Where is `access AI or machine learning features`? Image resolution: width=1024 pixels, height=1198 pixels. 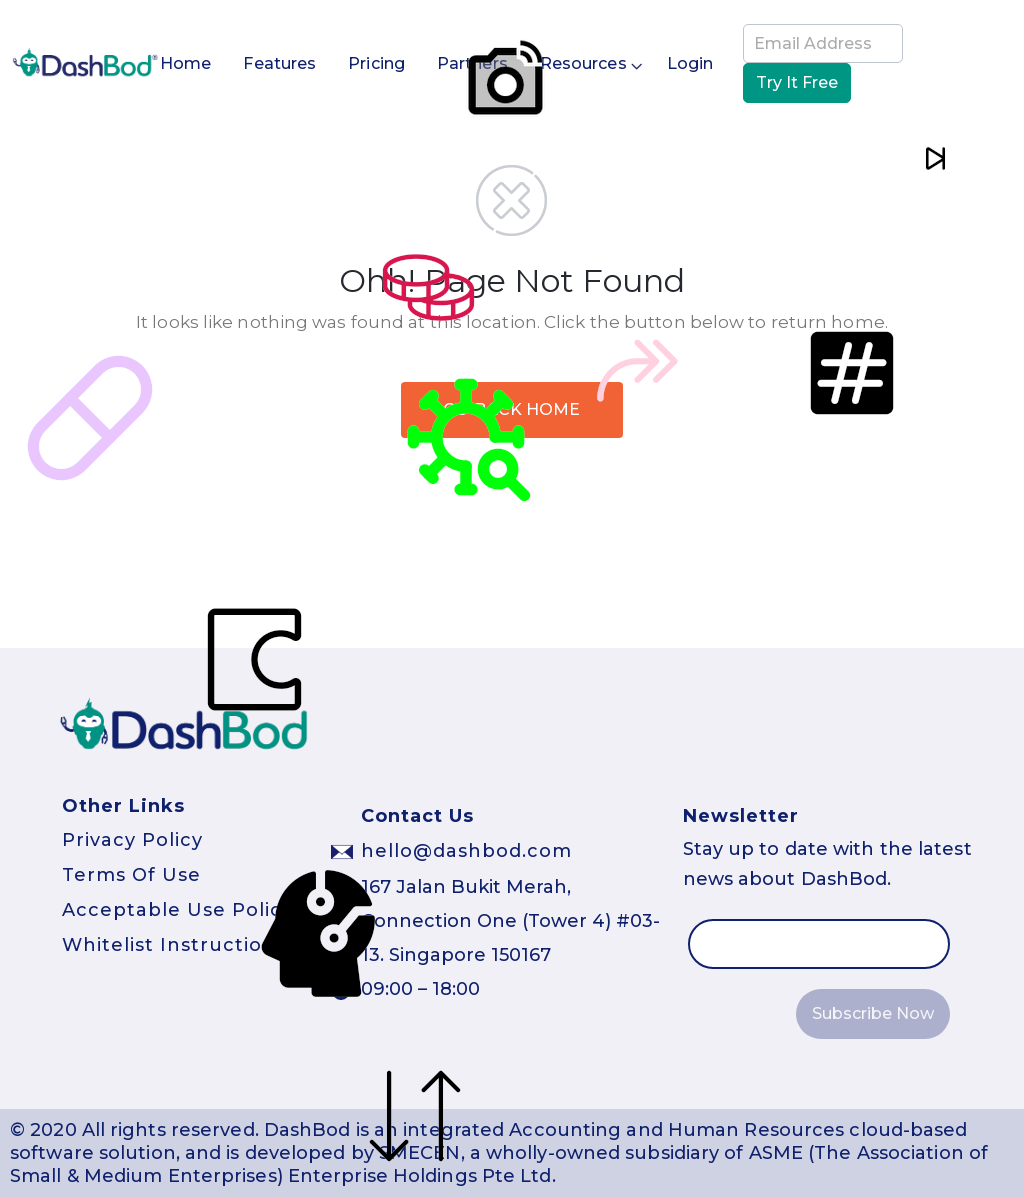 access AI or machine learning features is located at coordinates (320, 933).